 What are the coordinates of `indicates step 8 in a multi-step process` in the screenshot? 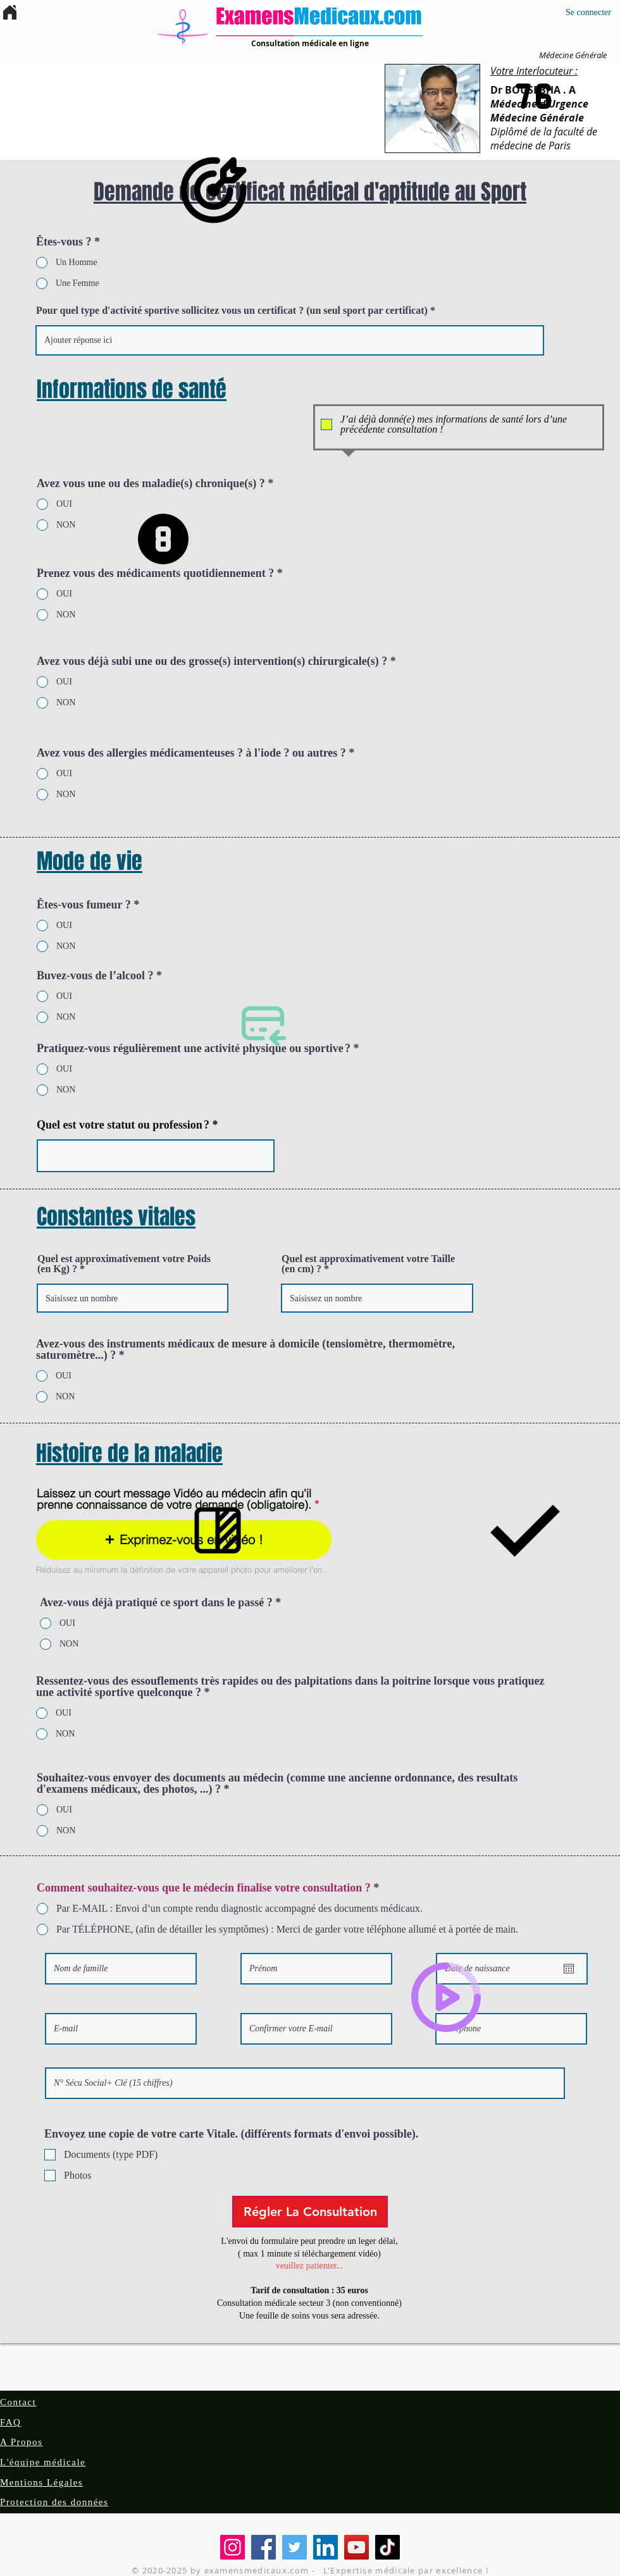 It's located at (163, 539).